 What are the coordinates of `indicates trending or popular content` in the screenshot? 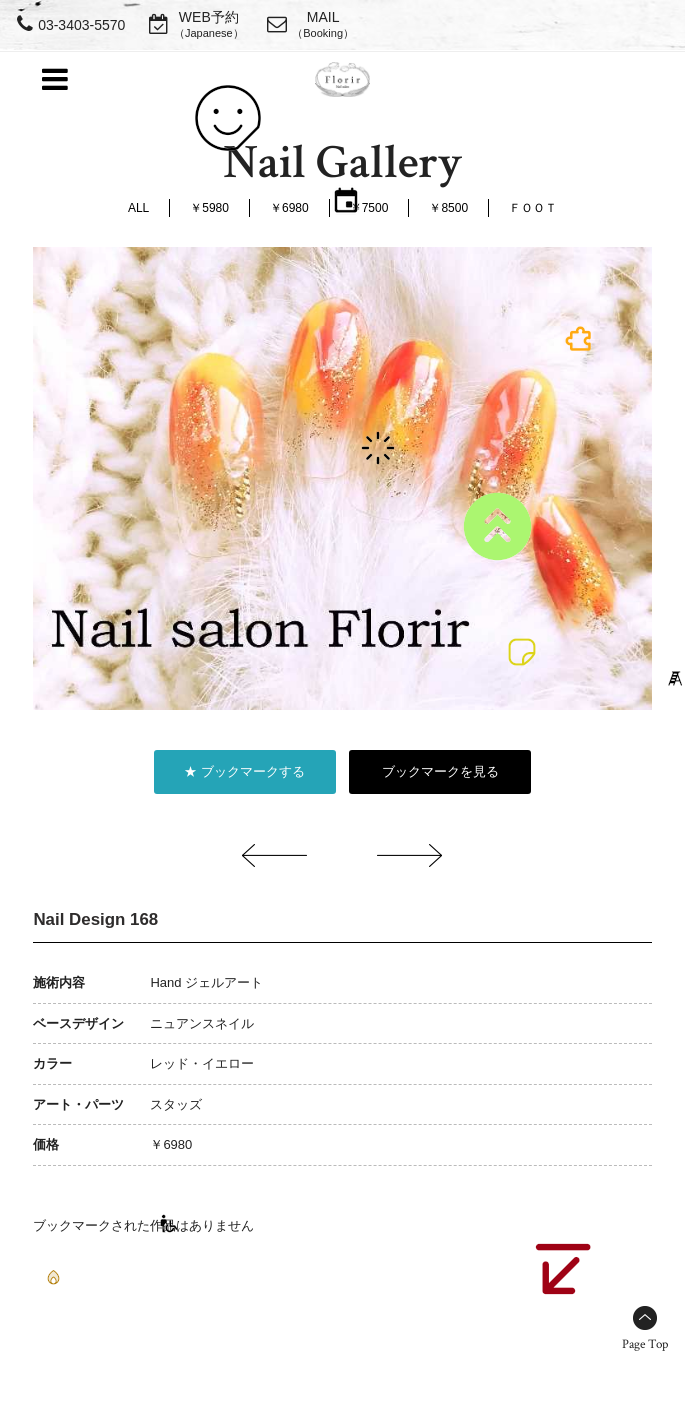 It's located at (53, 1277).